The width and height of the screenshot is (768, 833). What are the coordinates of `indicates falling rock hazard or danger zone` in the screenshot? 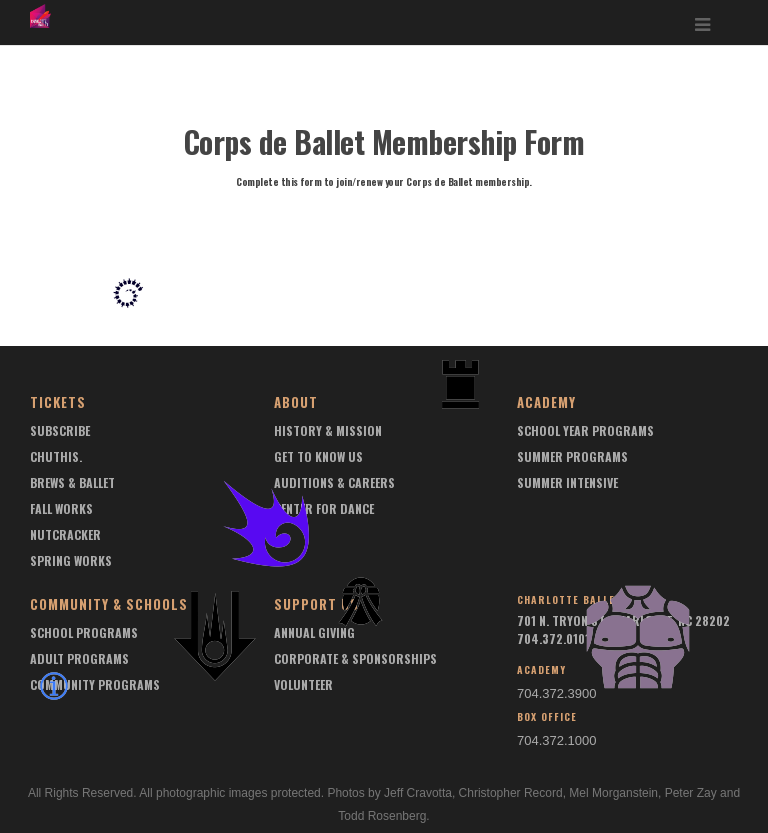 It's located at (215, 636).